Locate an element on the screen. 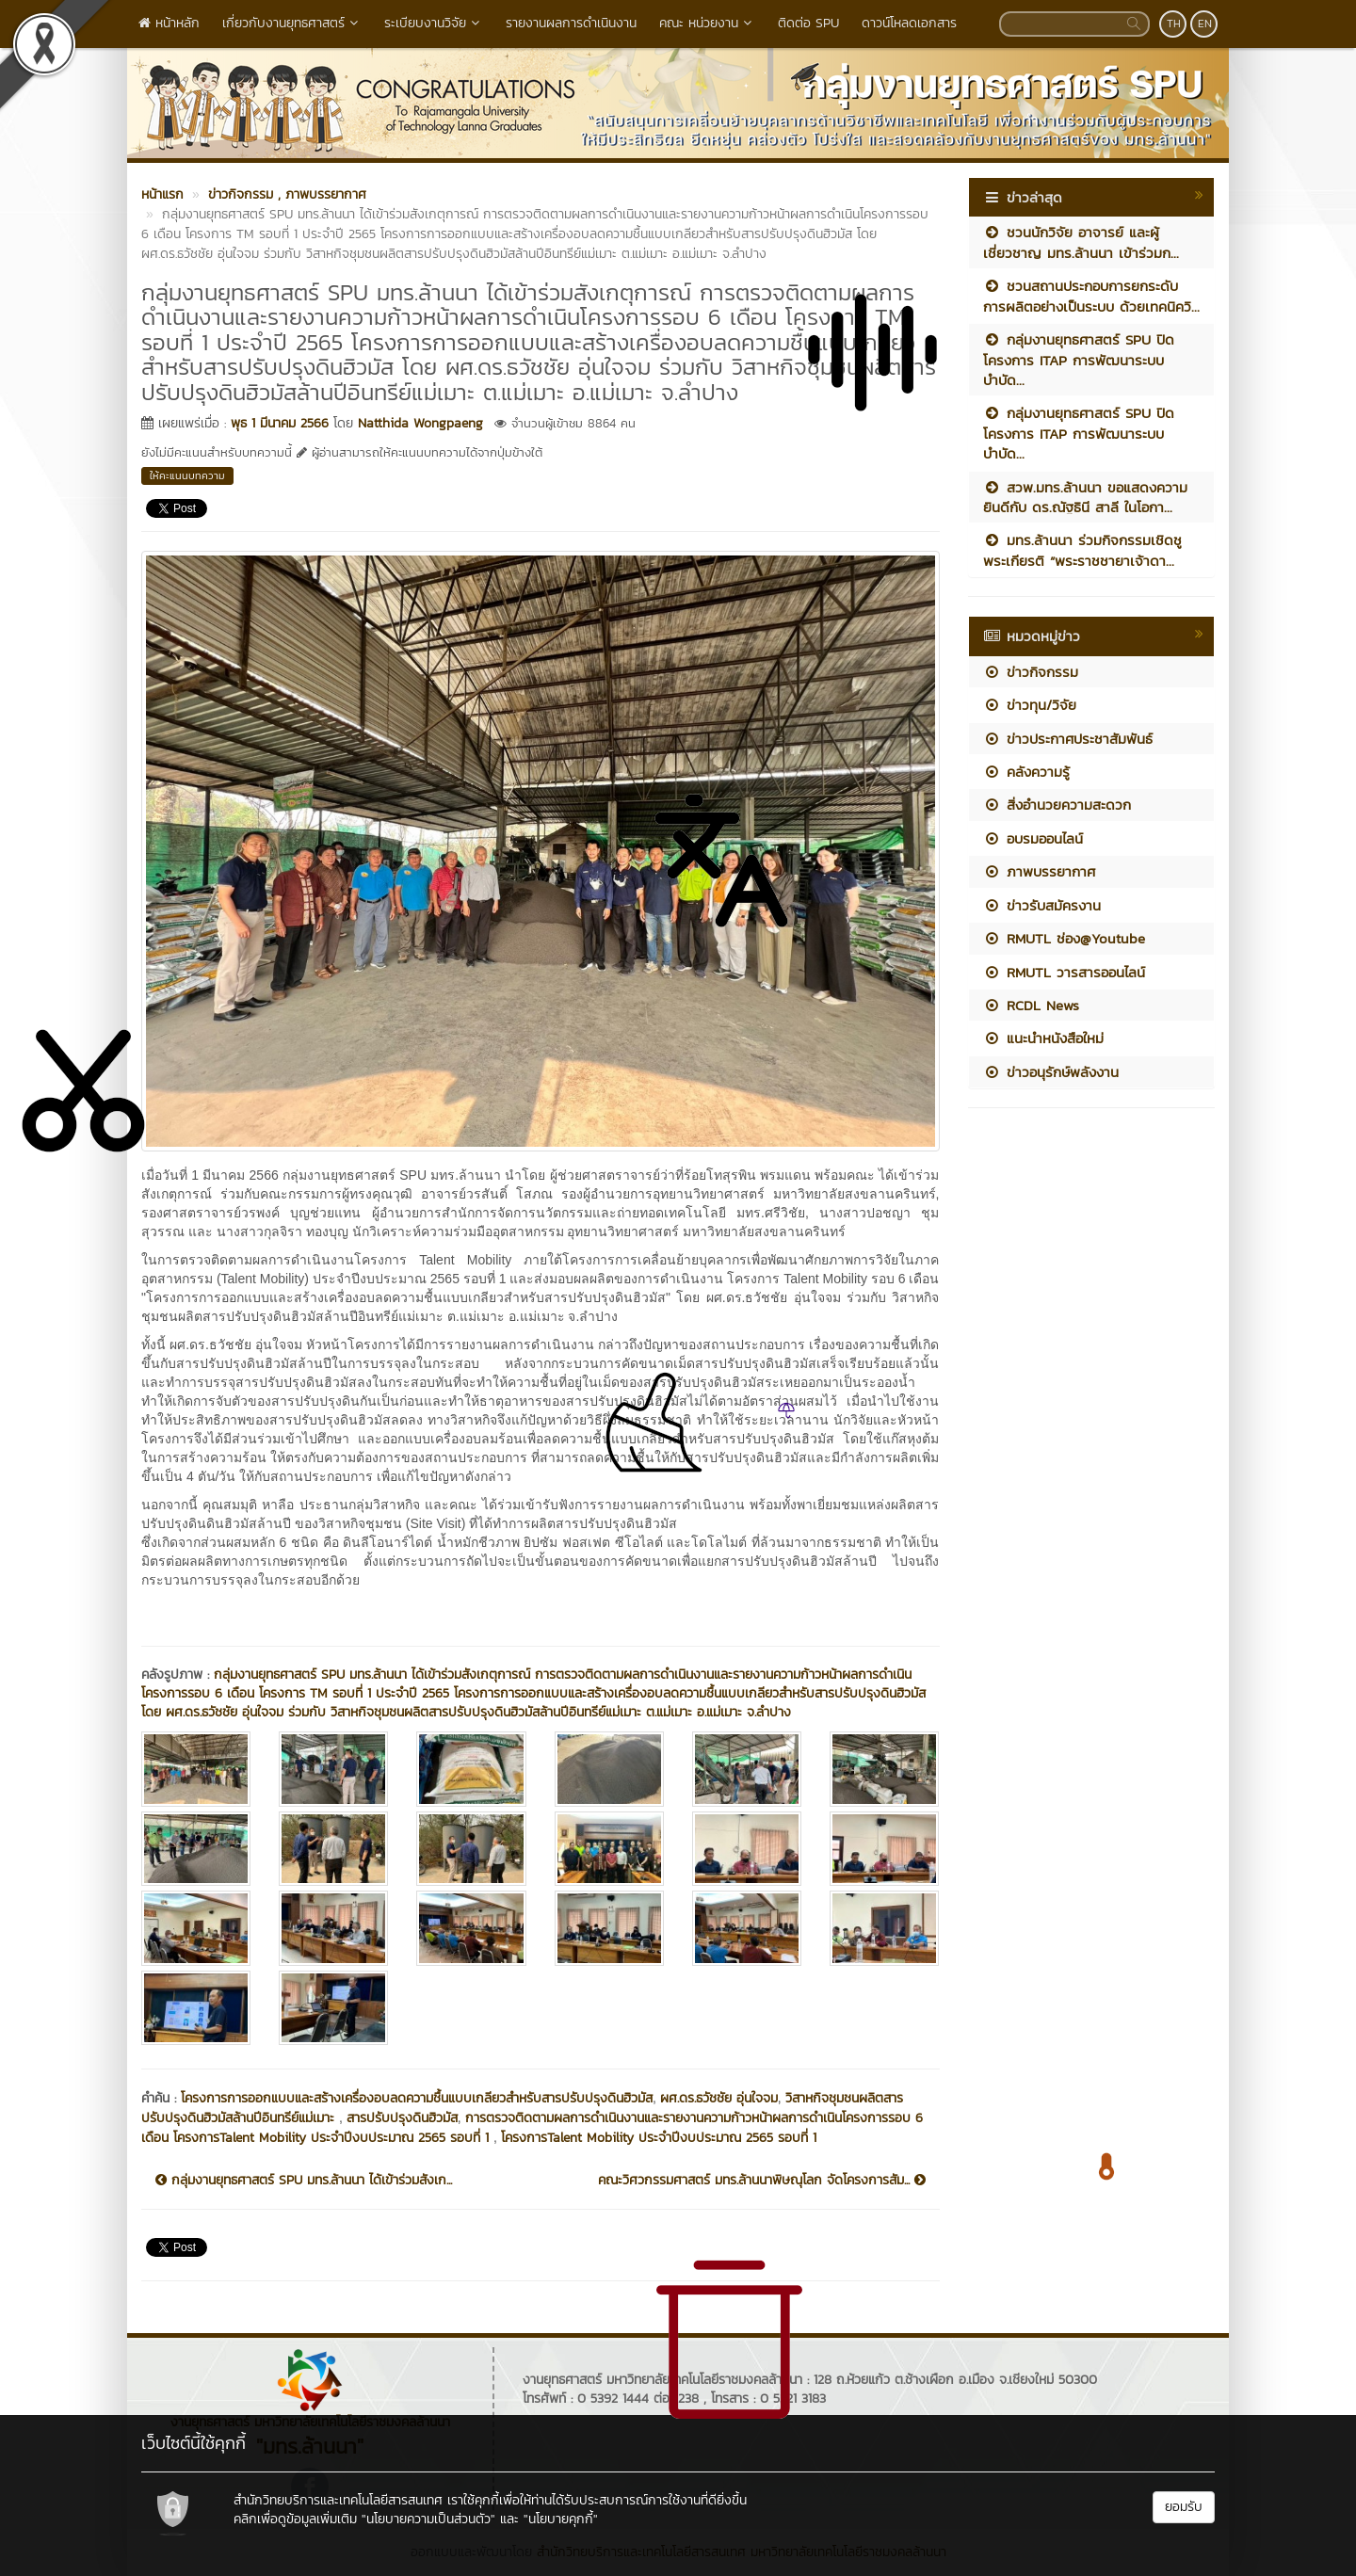 The image size is (1356, 2576). cut selected text or content is located at coordinates (83, 1090).